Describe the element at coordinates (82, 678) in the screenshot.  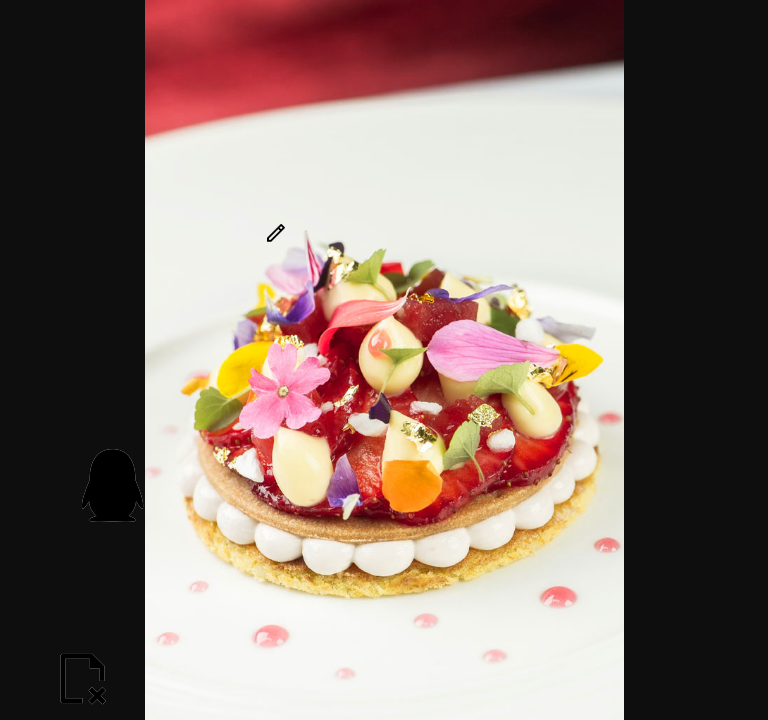
I see `close the current document` at that location.